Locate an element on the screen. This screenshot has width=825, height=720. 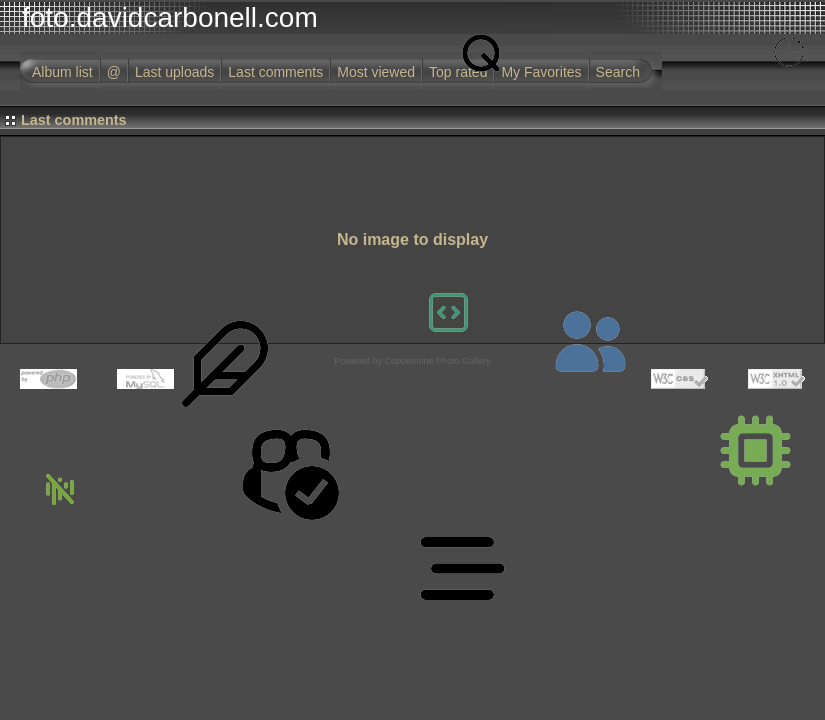
view countdown timer is located at coordinates (789, 52).